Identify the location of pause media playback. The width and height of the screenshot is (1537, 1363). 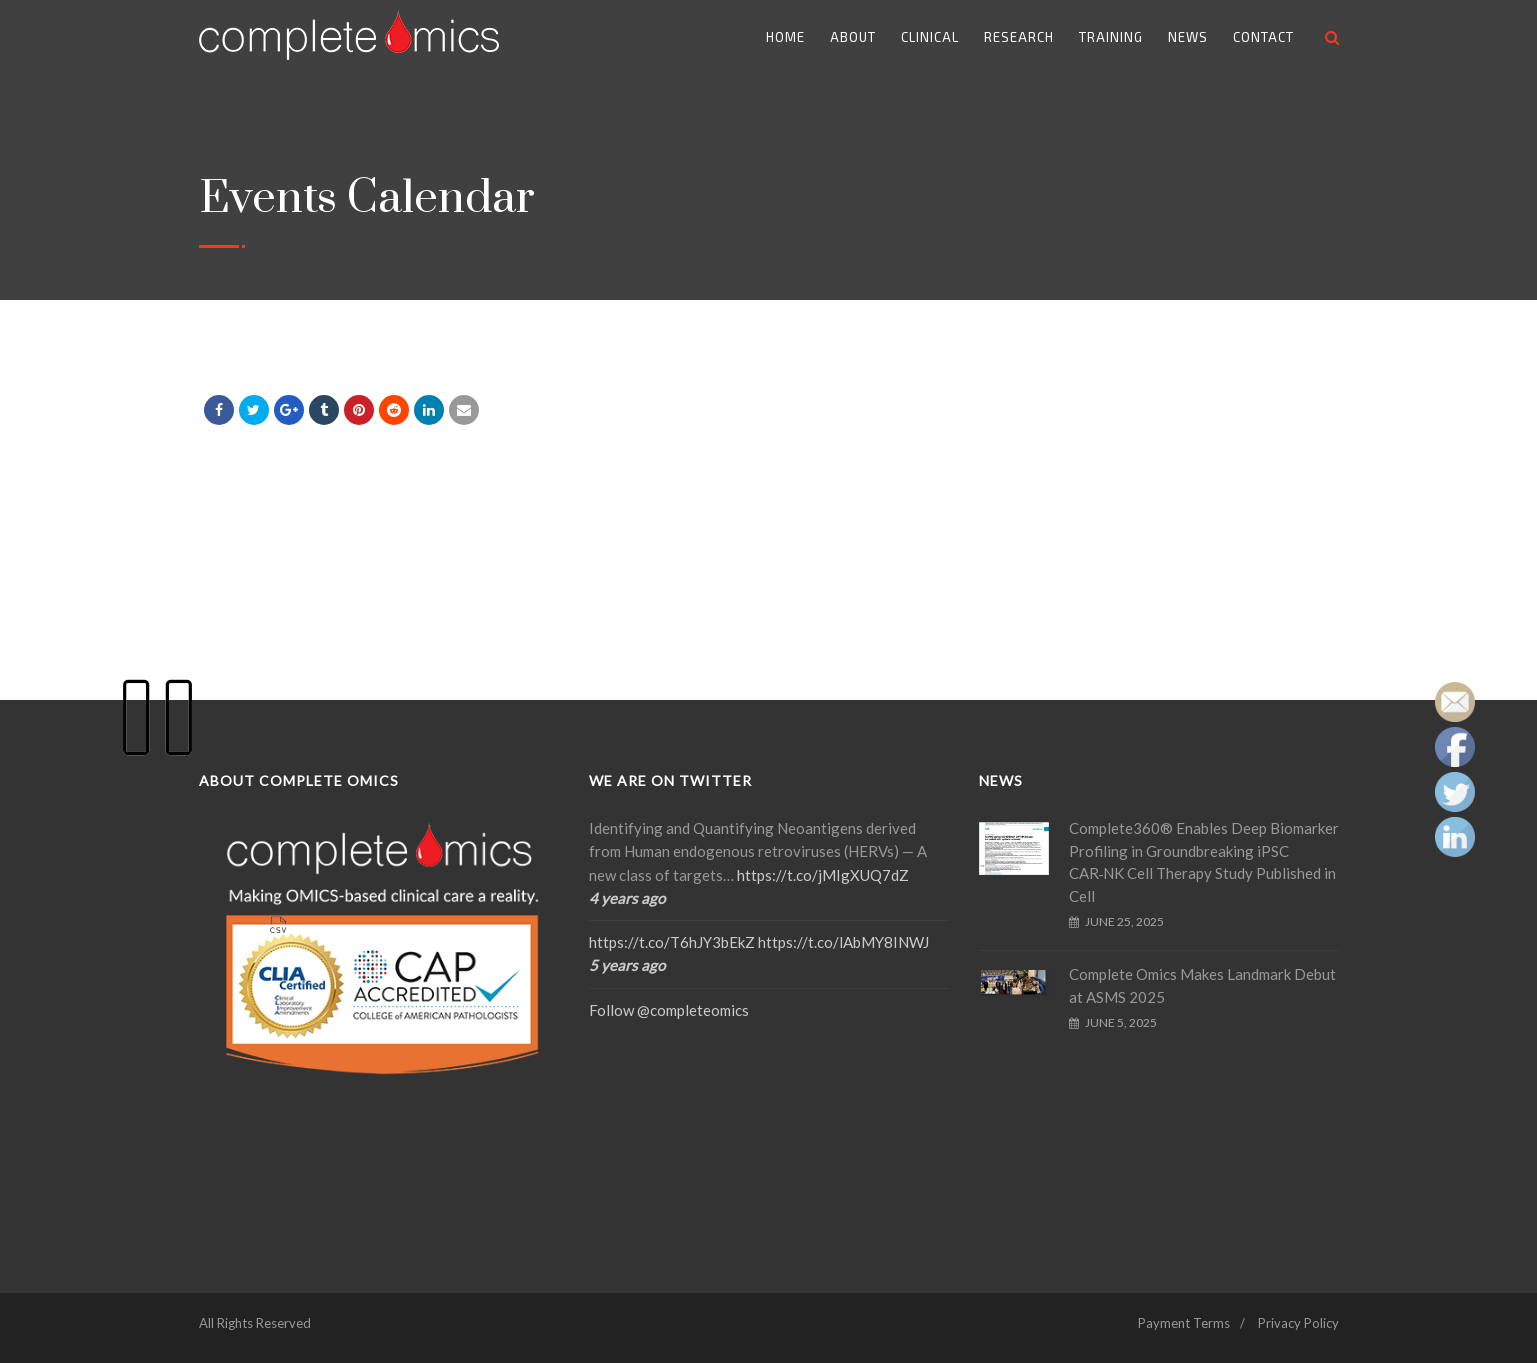
(157, 717).